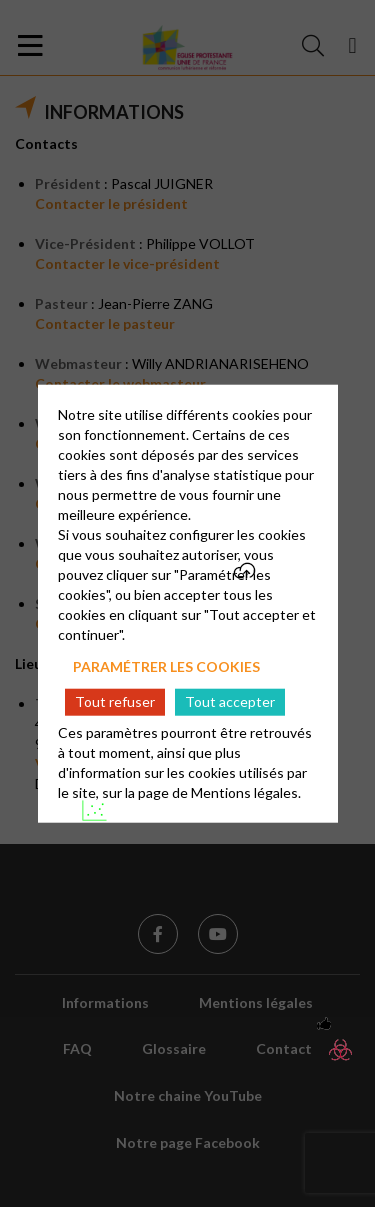 This screenshot has height=1207, width=375. Describe the element at coordinates (324, 1024) in the screenshot. I see `like or upvote content` at that location.